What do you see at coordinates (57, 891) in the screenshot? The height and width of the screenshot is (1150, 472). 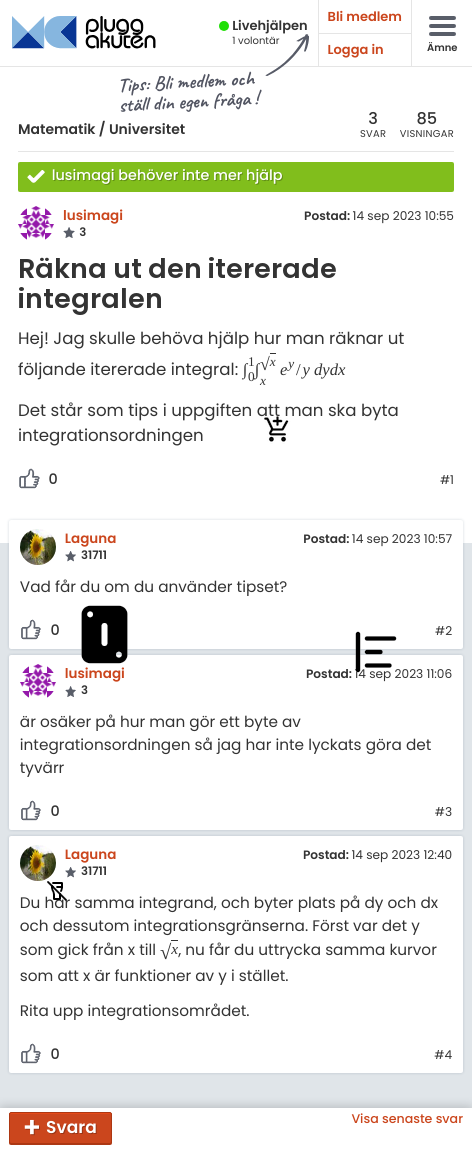 I see `no alcohol allowed` at bounding box center [57, 891].